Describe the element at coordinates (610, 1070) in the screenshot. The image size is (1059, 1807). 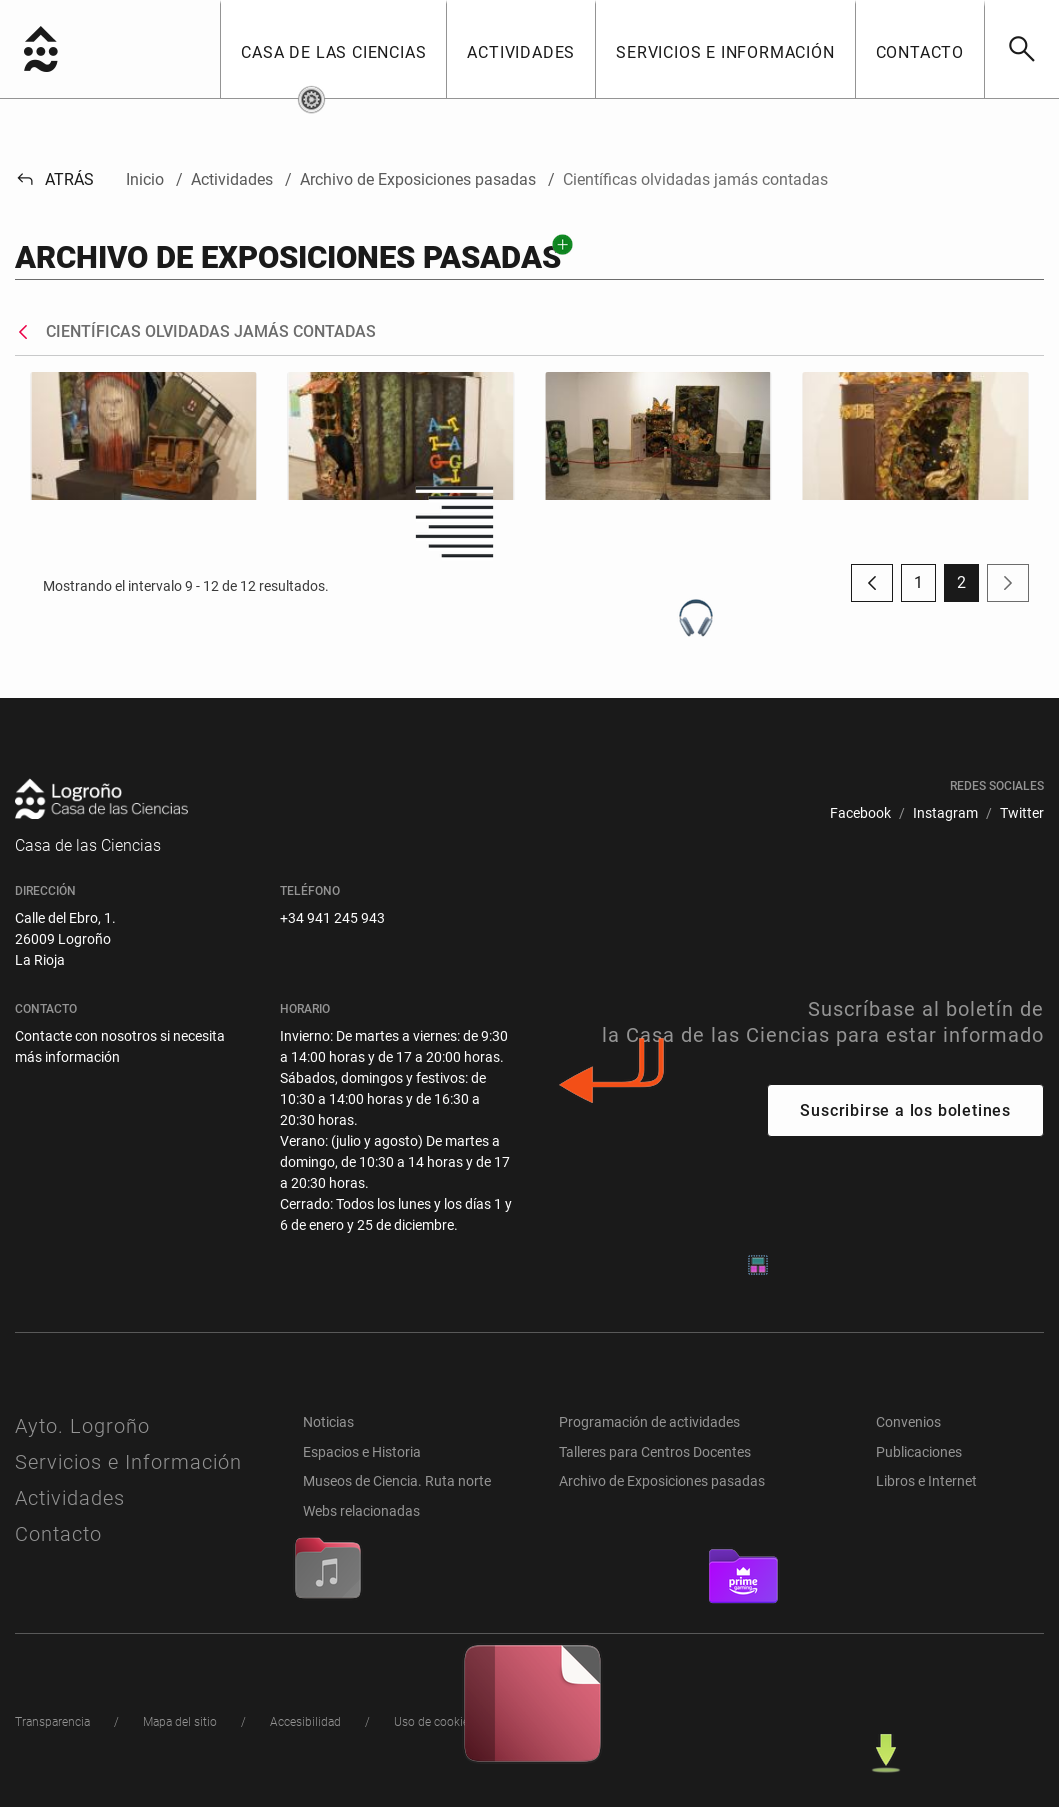
I see `reply to all recipients of an email` at that location.